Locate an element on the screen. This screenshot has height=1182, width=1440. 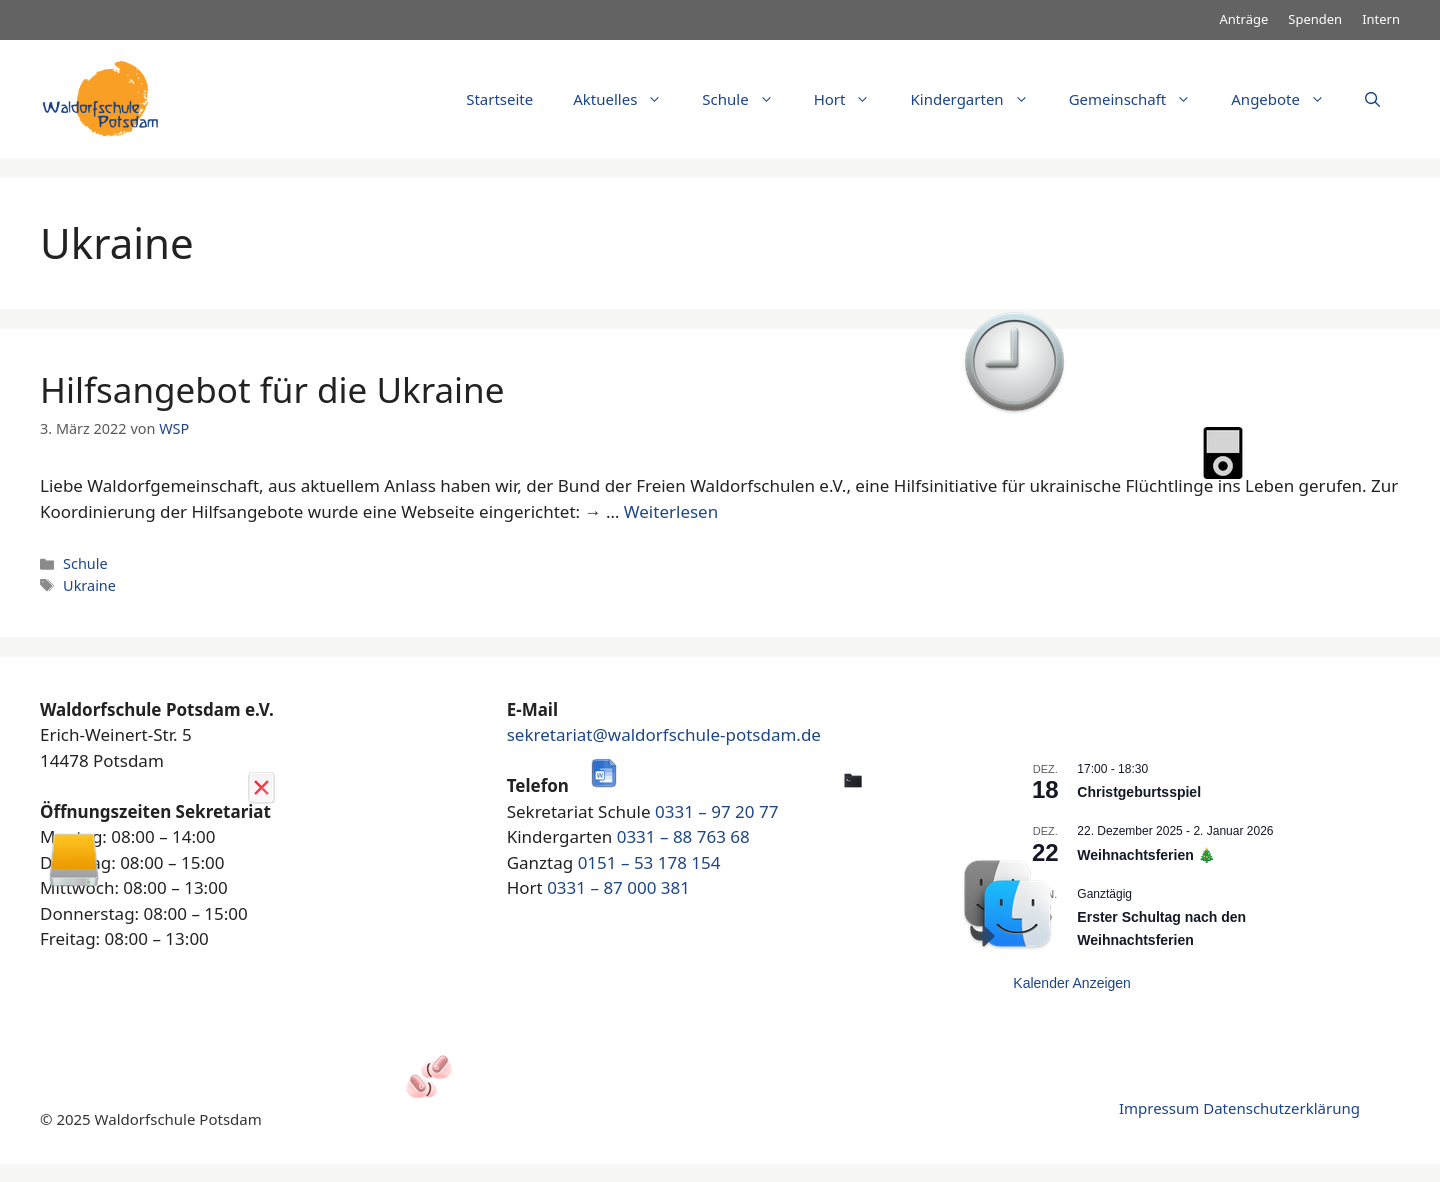
access external storage drives is located at coordinates (74, 861).